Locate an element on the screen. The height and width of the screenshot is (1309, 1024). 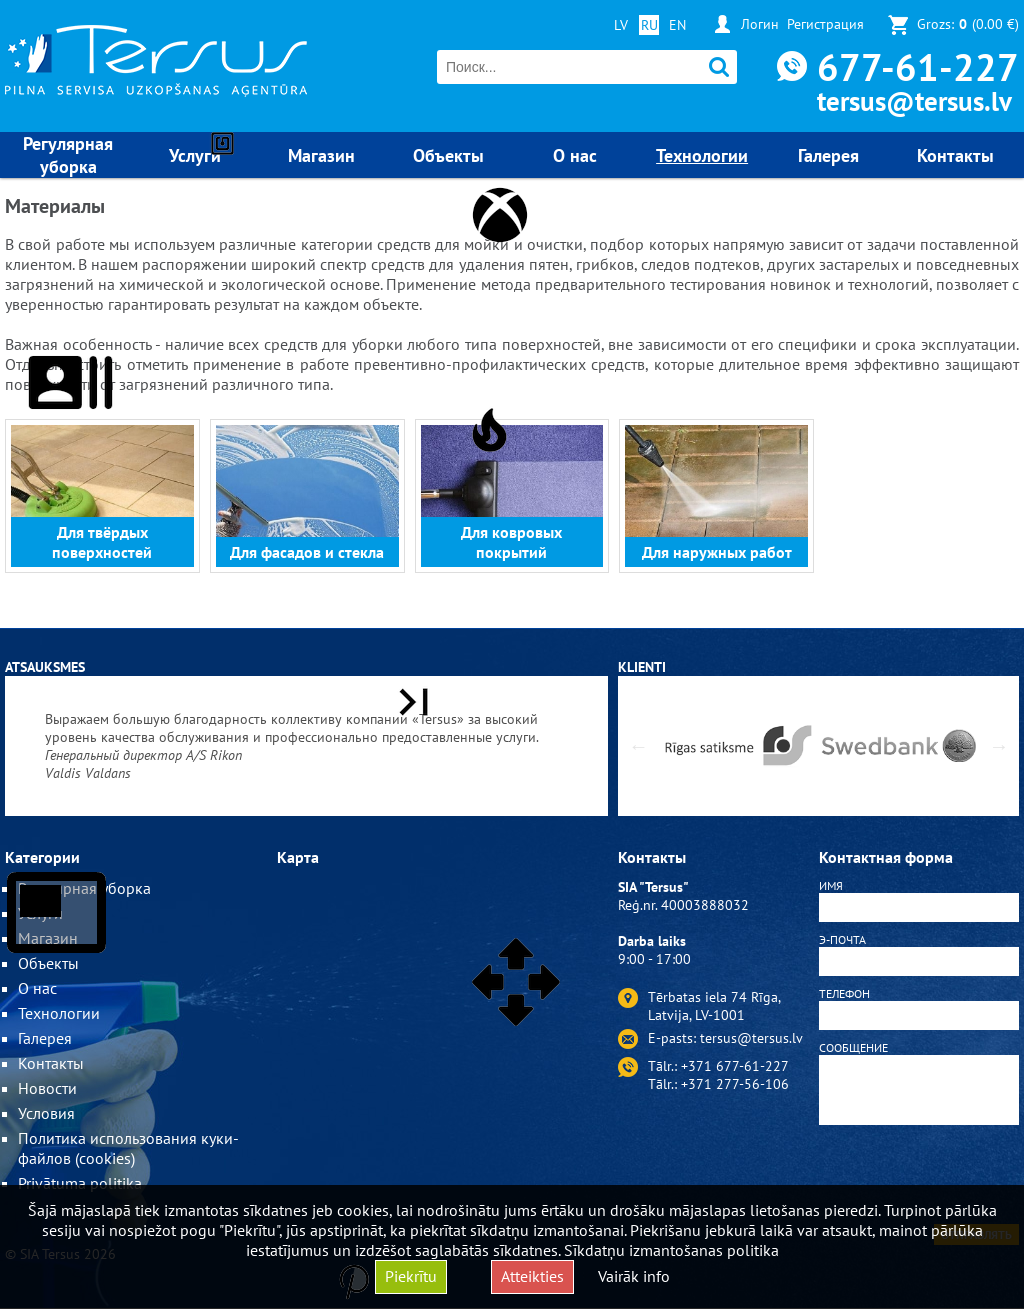
access featured or highlighted video content is located at coordinates (56, 912).